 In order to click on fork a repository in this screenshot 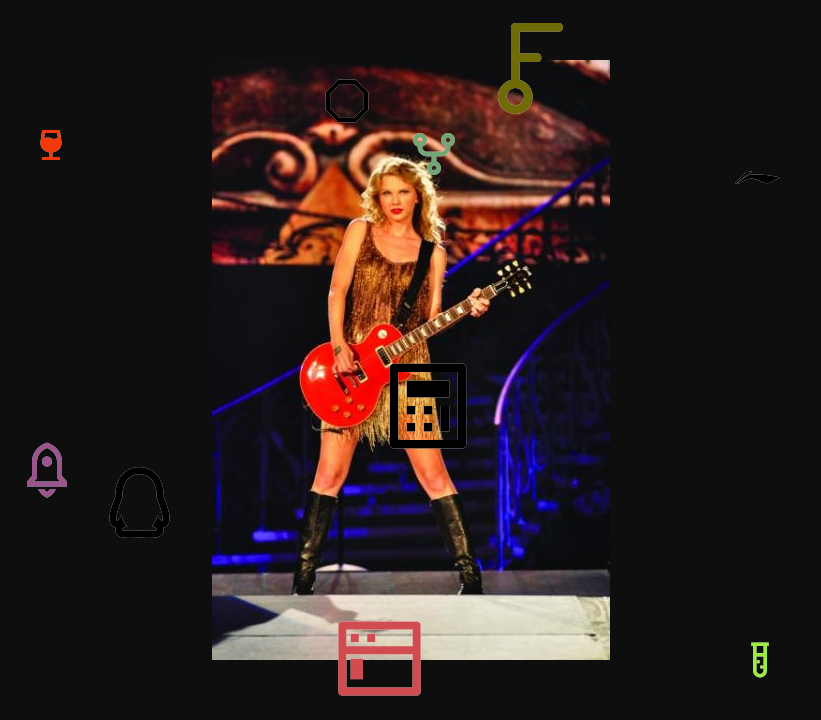, I will do `click(434, 154)`.